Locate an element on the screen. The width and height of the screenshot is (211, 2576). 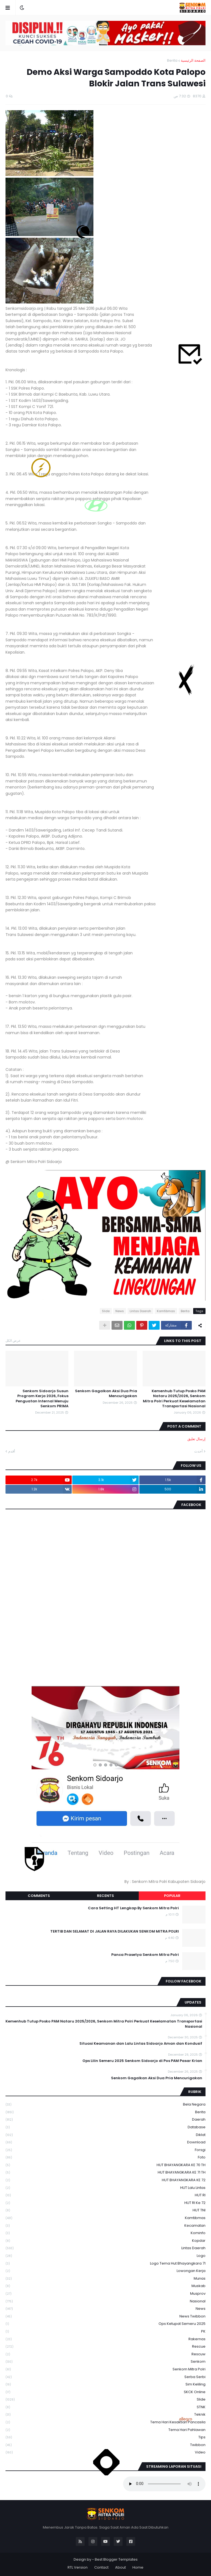
cloudsmith logo is located at coordinates (106, 2462).